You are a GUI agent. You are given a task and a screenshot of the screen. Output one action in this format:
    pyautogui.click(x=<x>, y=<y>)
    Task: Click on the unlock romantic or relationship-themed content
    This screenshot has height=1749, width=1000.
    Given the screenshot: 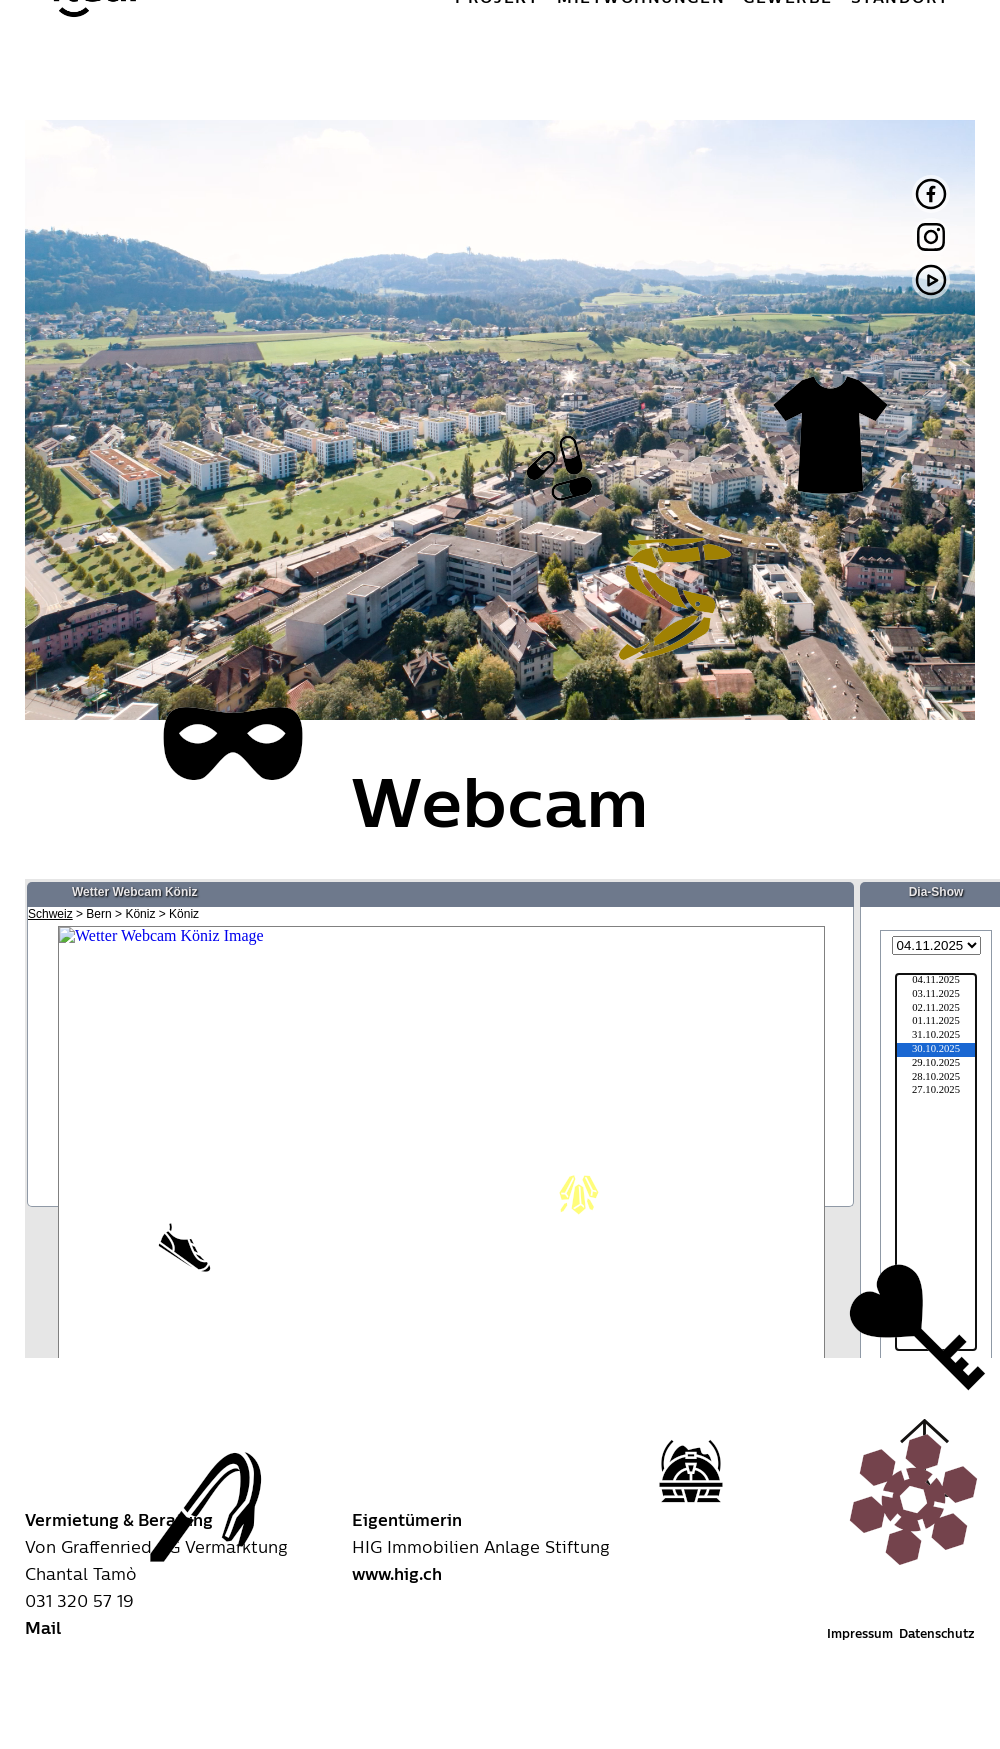 What is the action you would take?
    pyautogui.click(x=917, y=1327)
    